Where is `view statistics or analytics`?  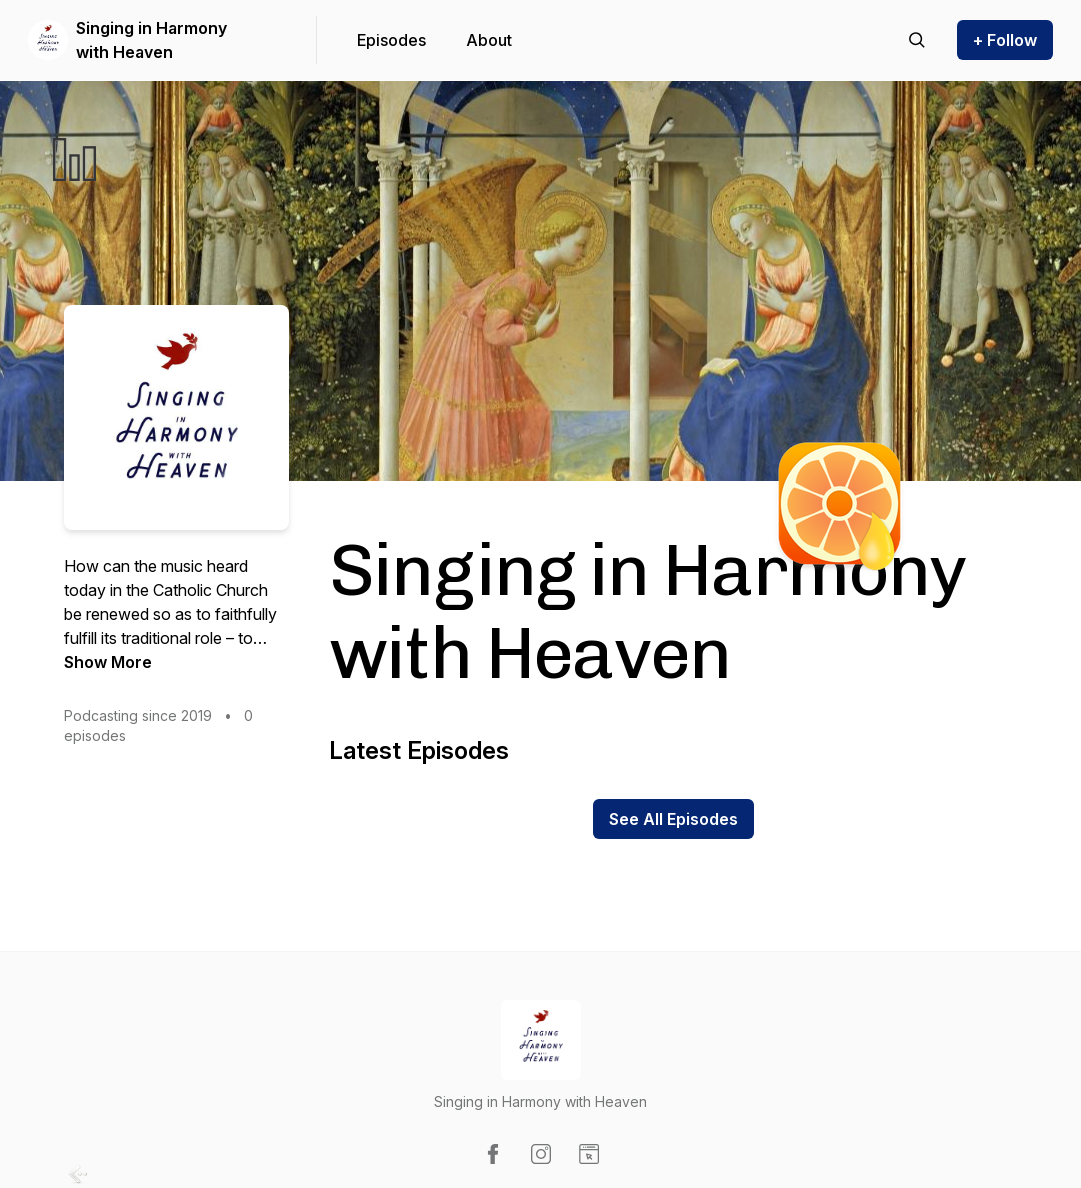
view statistics or analytics is located at coordinates (74, 159).